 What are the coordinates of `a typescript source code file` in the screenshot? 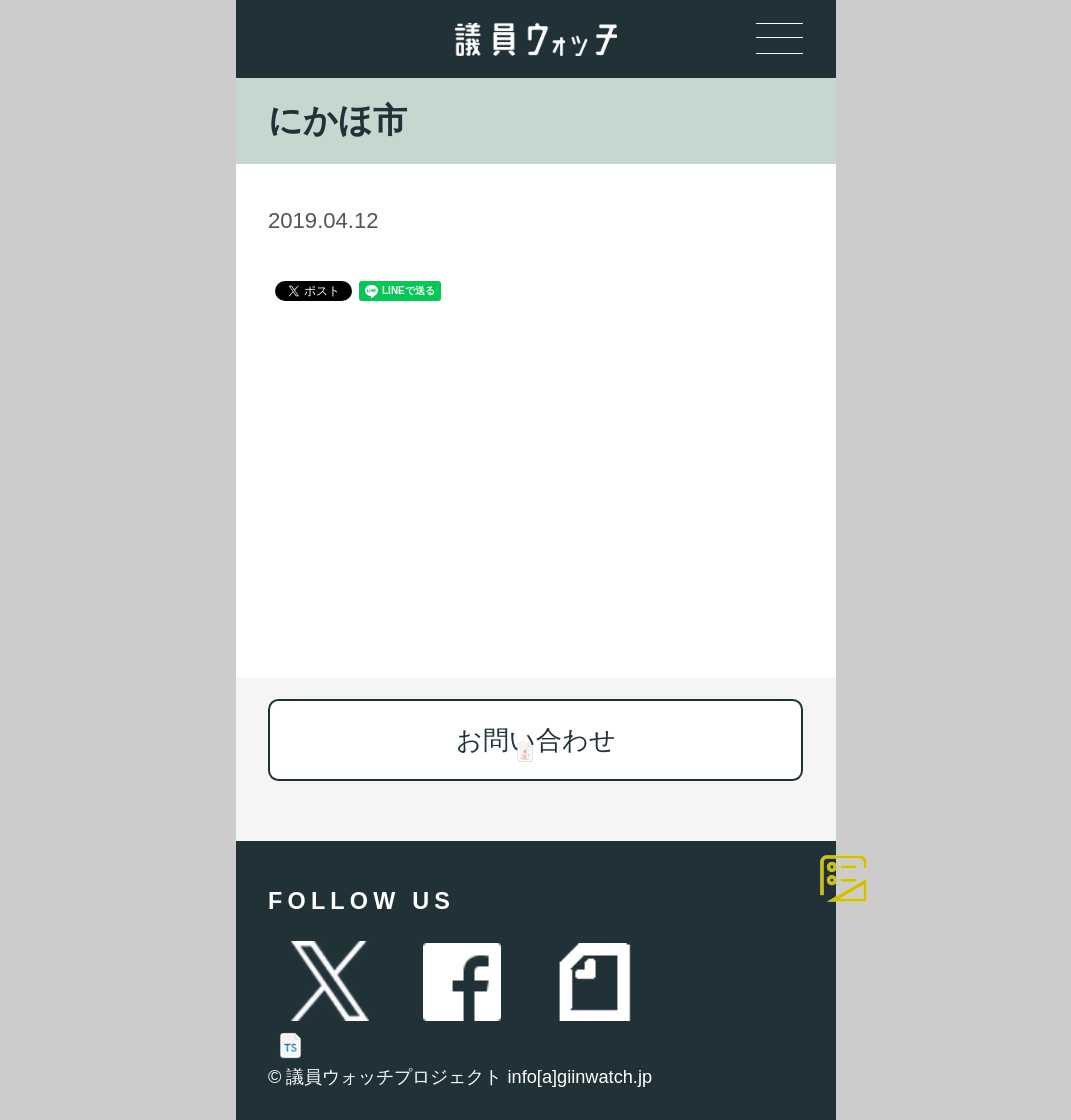 It's located at (290, 1045).